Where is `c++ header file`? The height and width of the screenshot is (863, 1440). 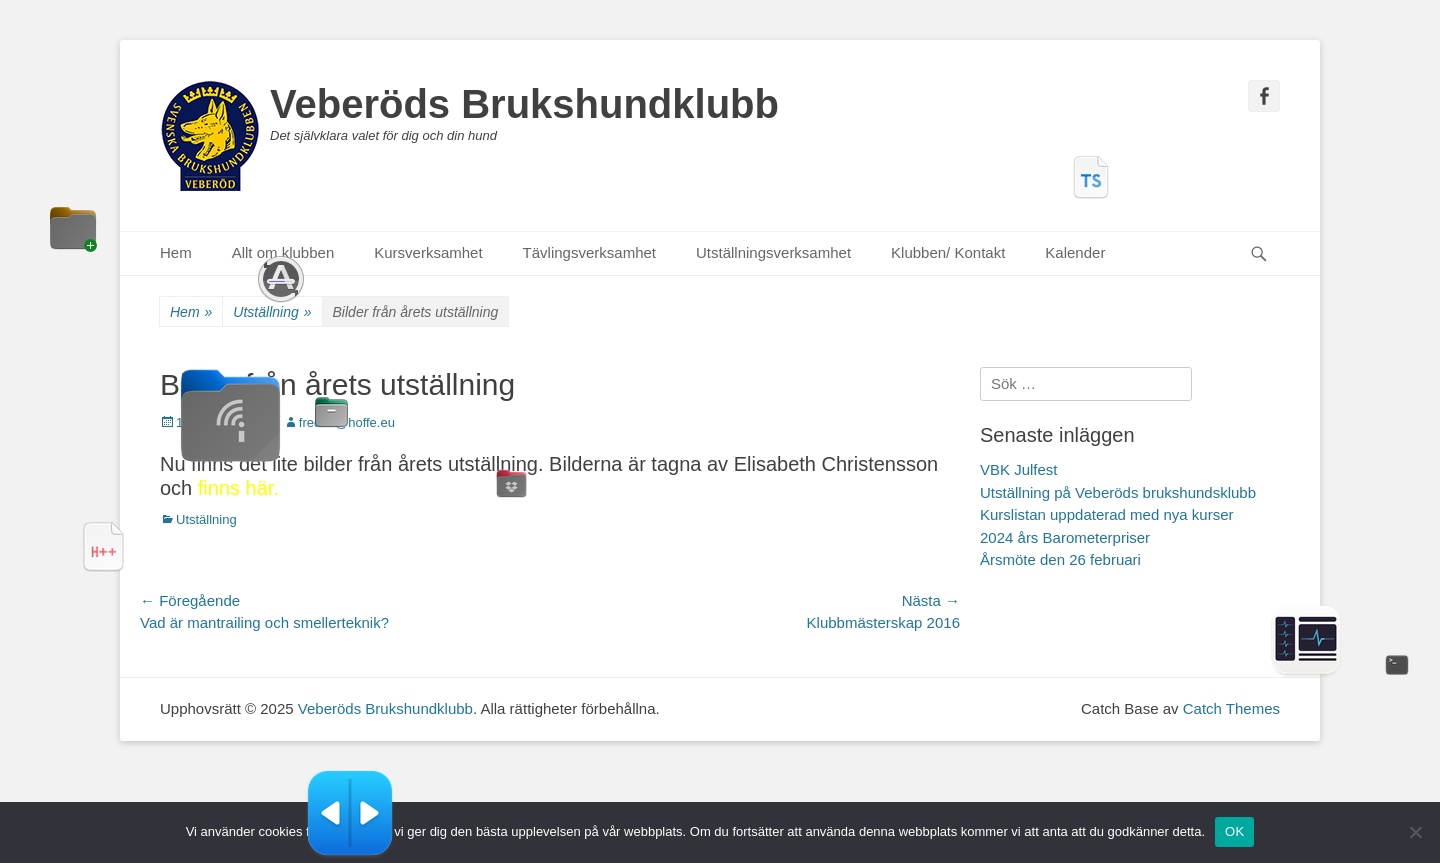 c++ header file is located at coordinates (103, 546).